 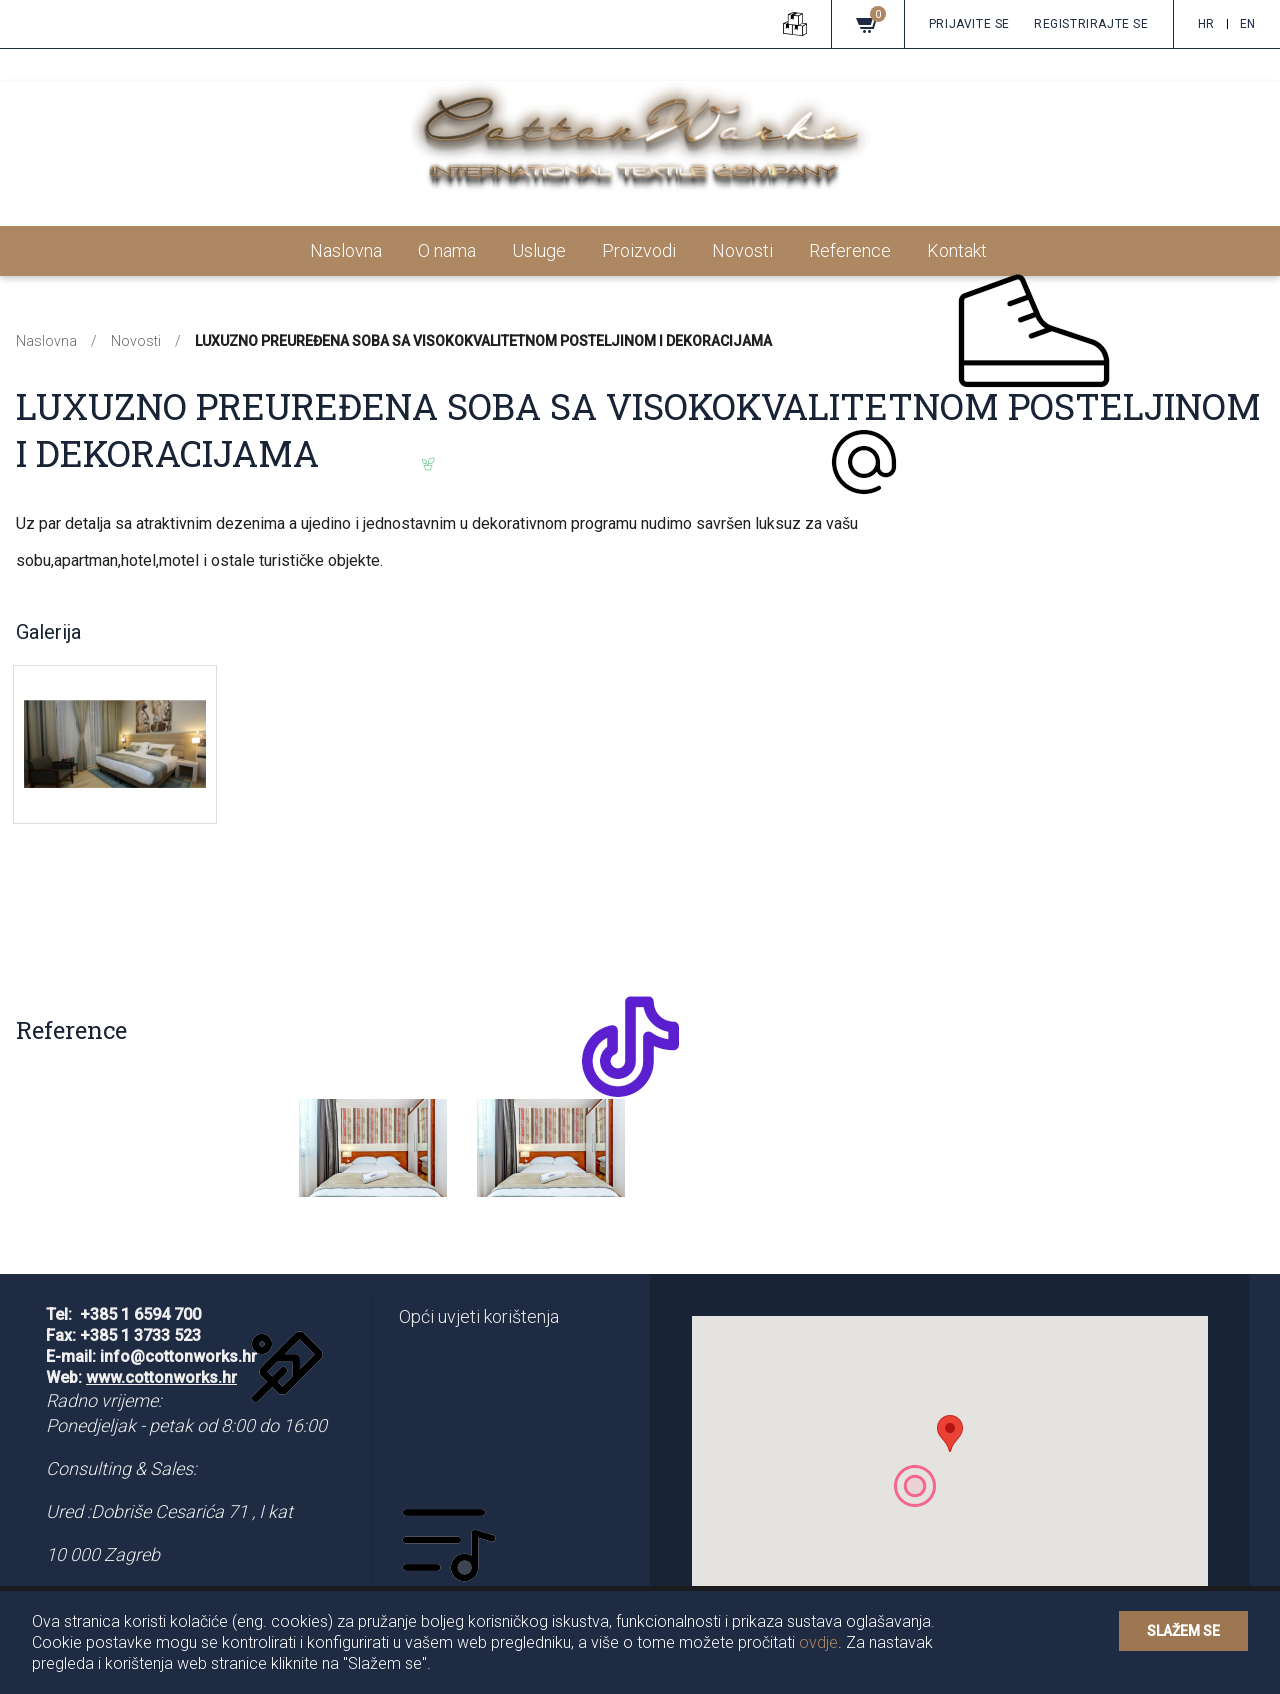 What do you see at coordinates (444, 1540) in the screenshot?
I see `view or manage your playlist` at bounding box center [444, 1540].